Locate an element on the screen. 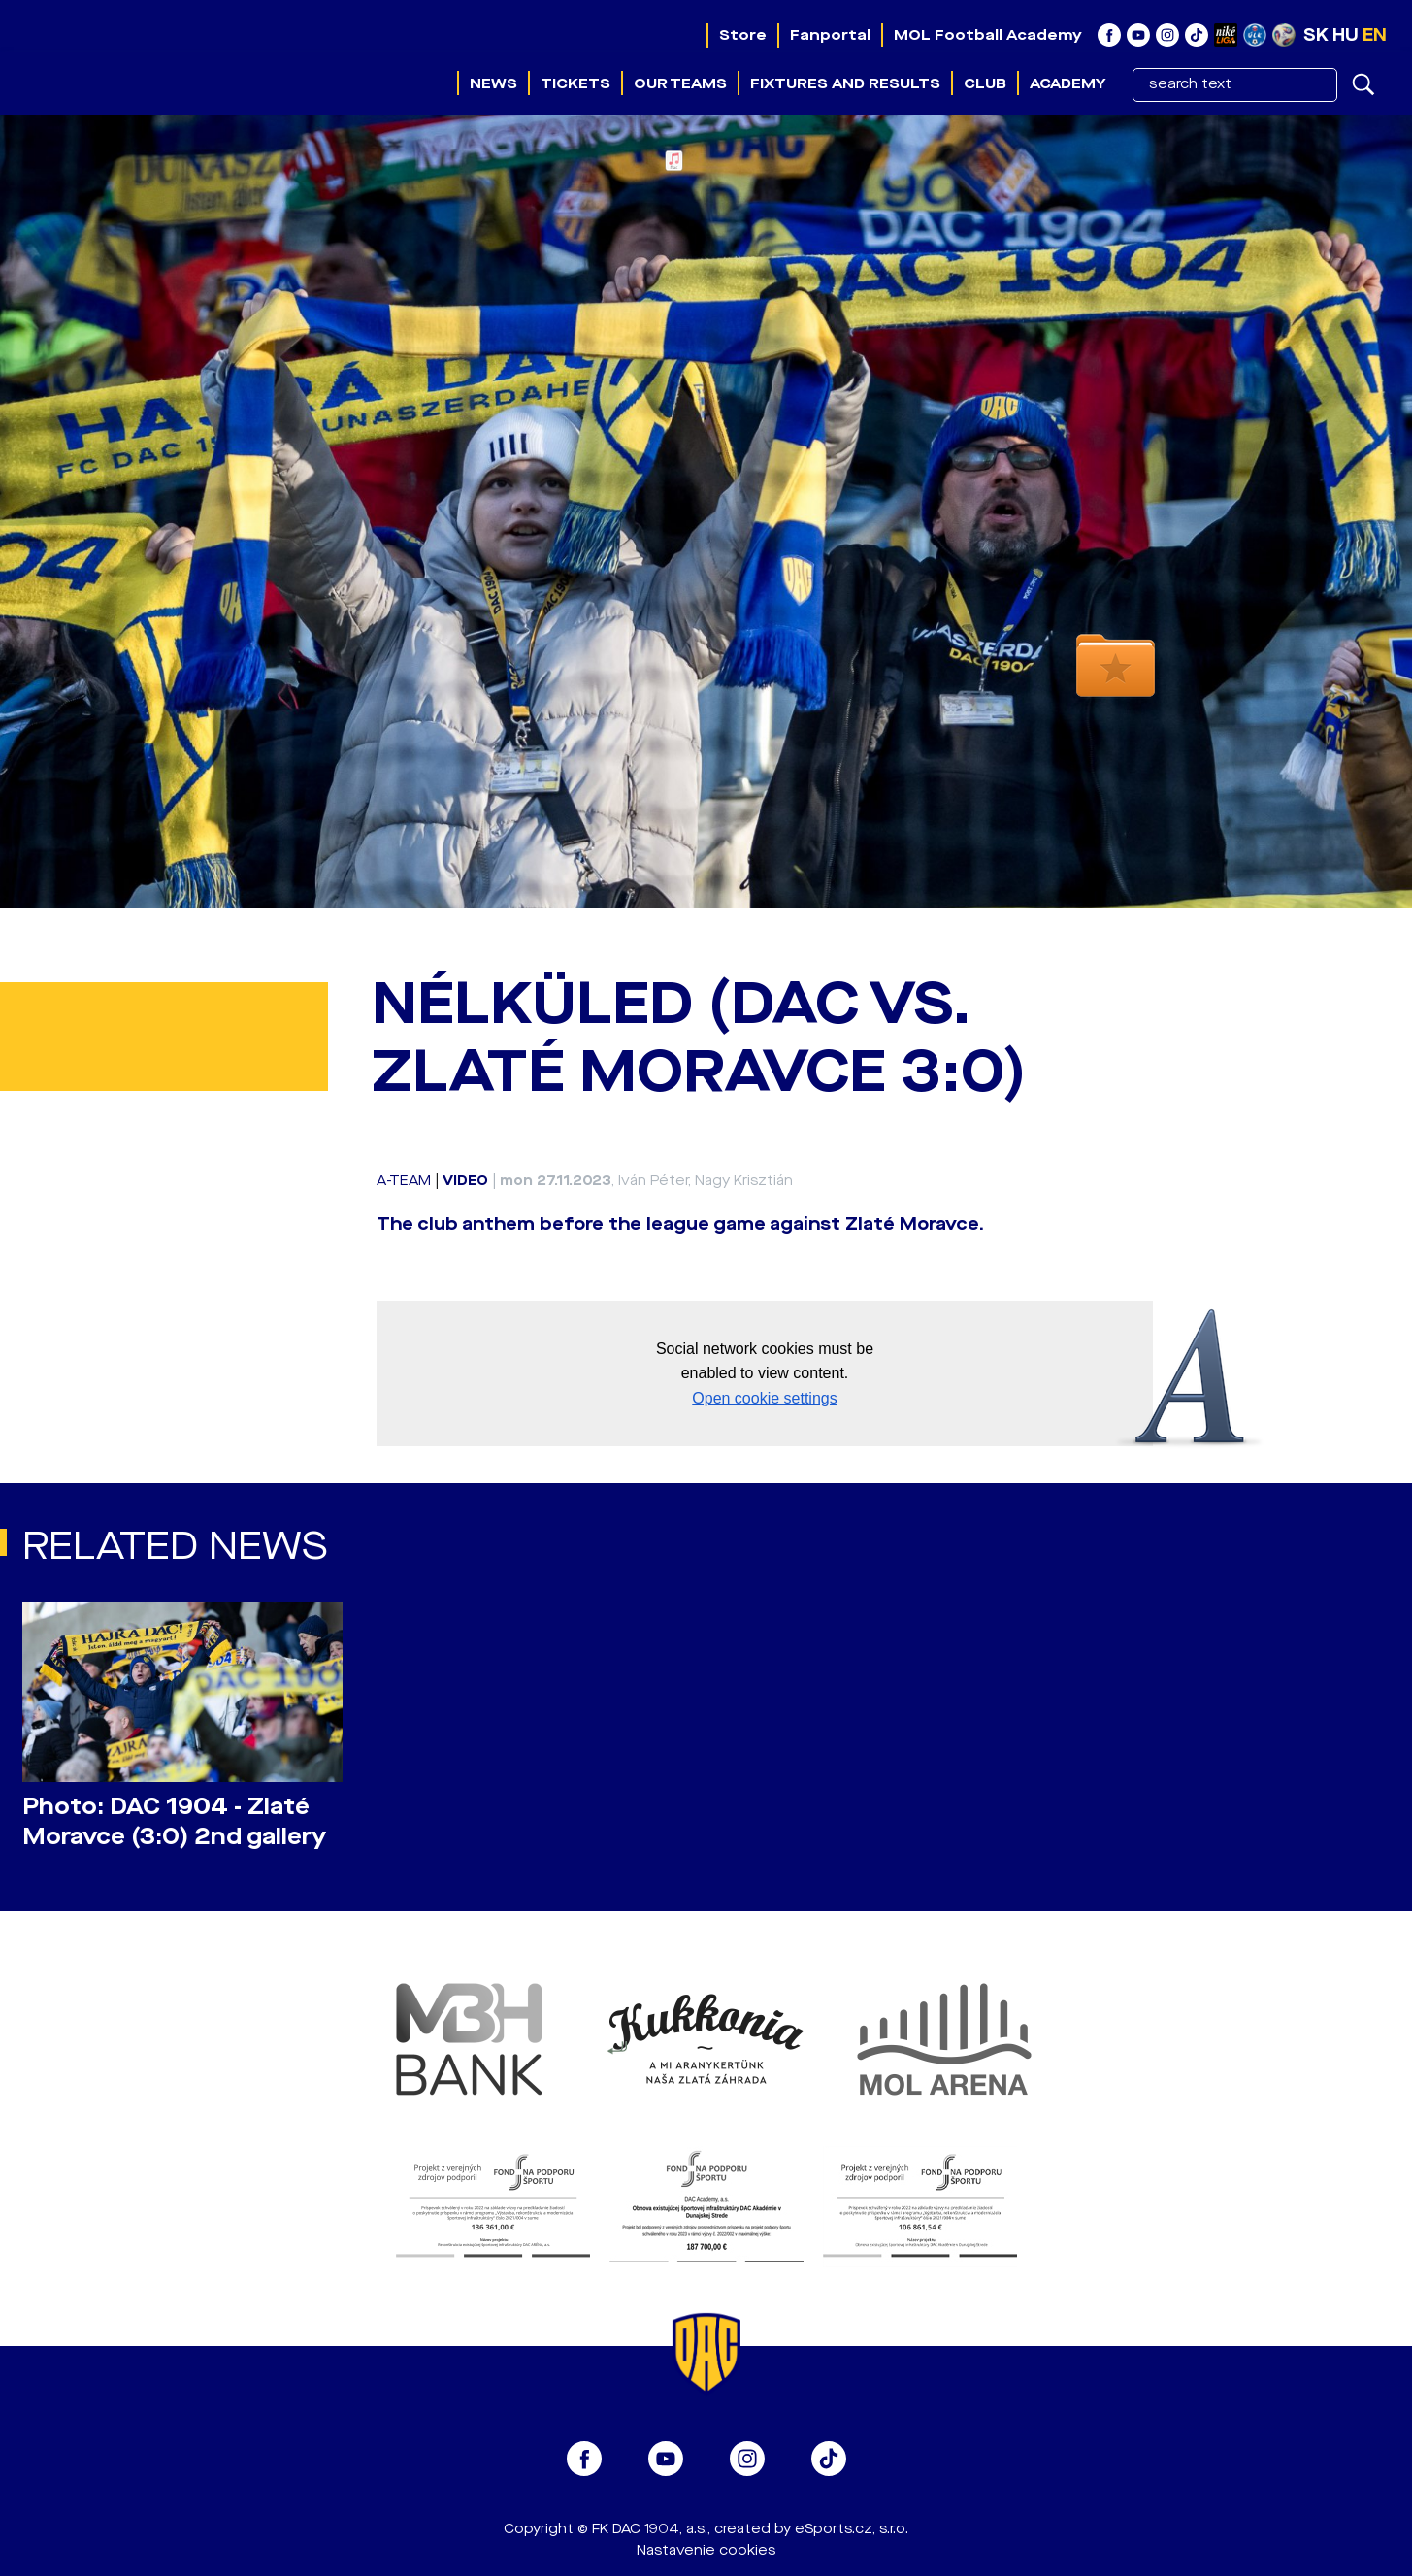  reply to all recipients of an email is located at coordinates (616, 2046).